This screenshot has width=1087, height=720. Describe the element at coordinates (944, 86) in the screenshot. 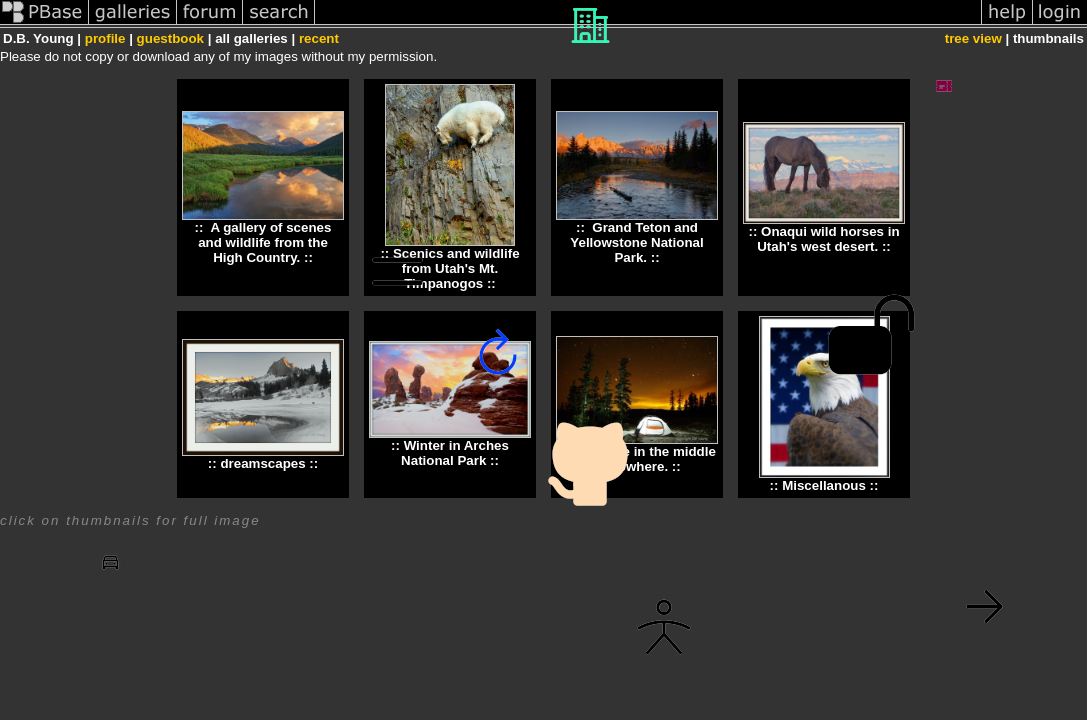

I see `view your tickets or passes` at that location.